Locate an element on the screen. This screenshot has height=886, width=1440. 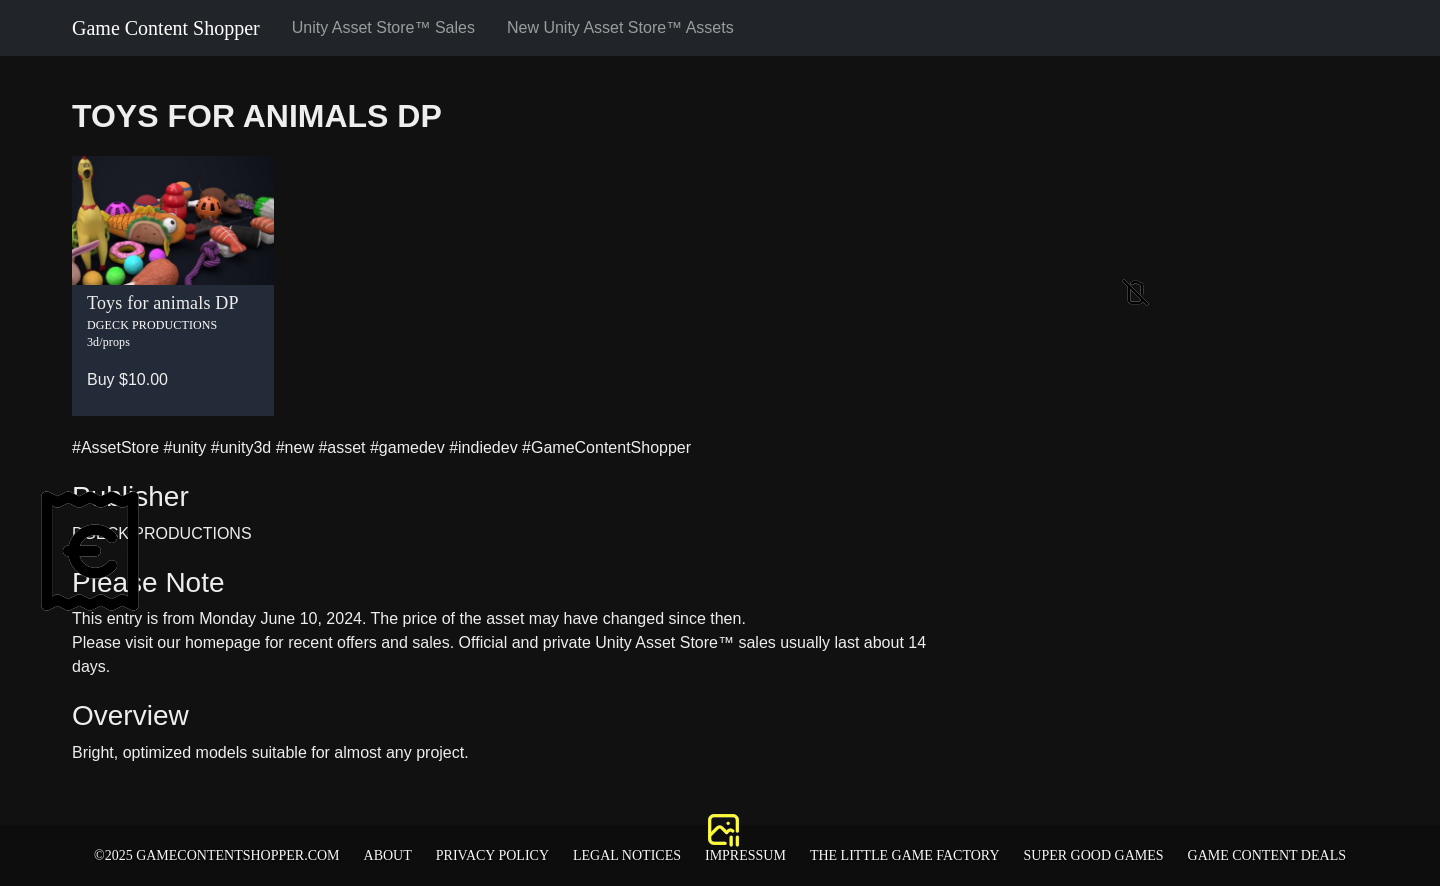
battery unavailable or disabled is located at coordinates (1135, 292).